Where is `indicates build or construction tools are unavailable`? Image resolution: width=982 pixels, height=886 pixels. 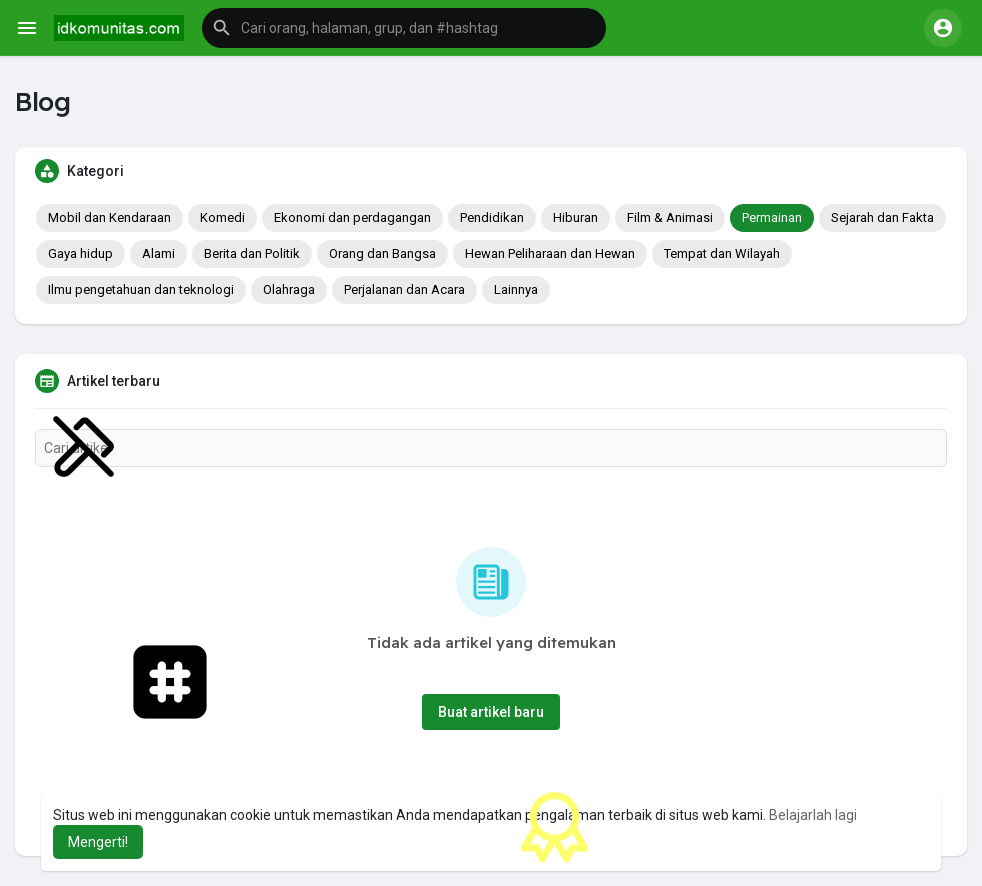 indicates build or construction tools are unavailable is located at coordinates (83, 446).